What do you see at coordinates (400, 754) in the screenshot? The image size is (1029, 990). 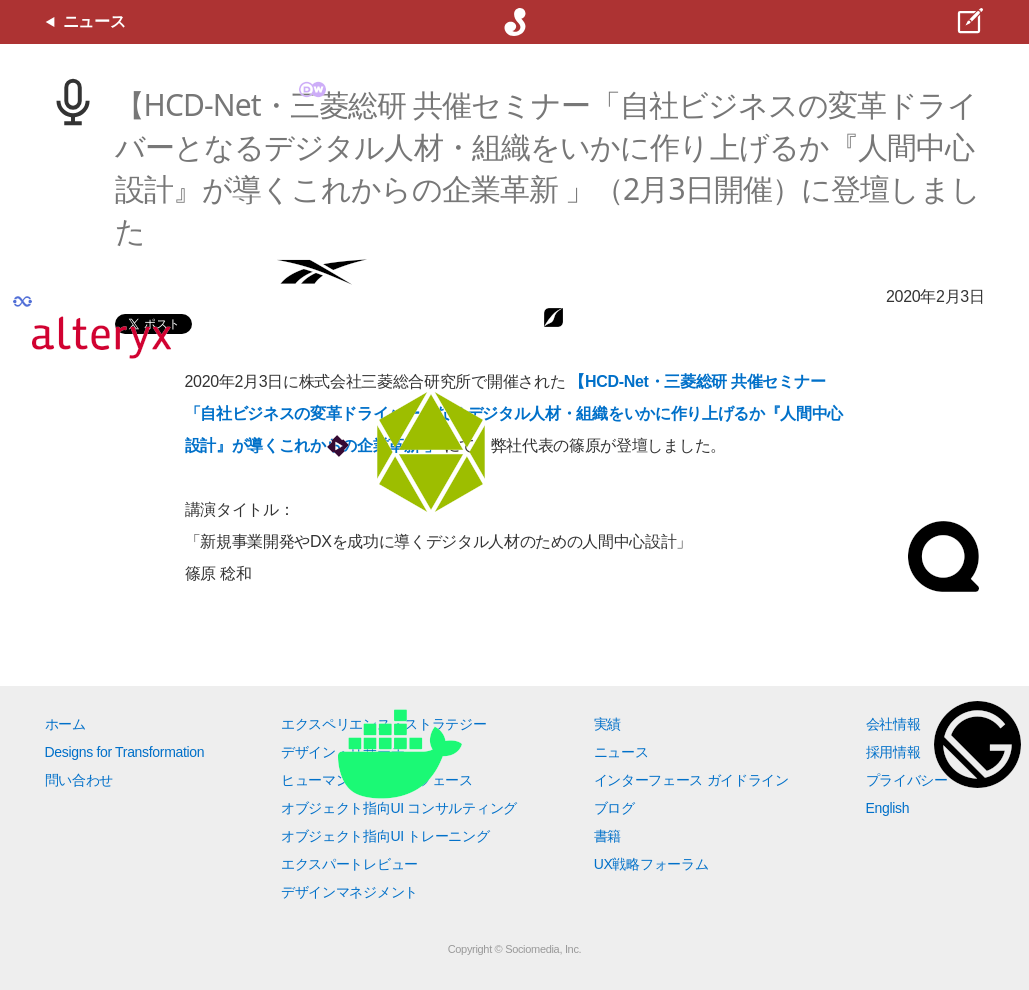 I see `open Docker container management` at bounding box center [400, 754].